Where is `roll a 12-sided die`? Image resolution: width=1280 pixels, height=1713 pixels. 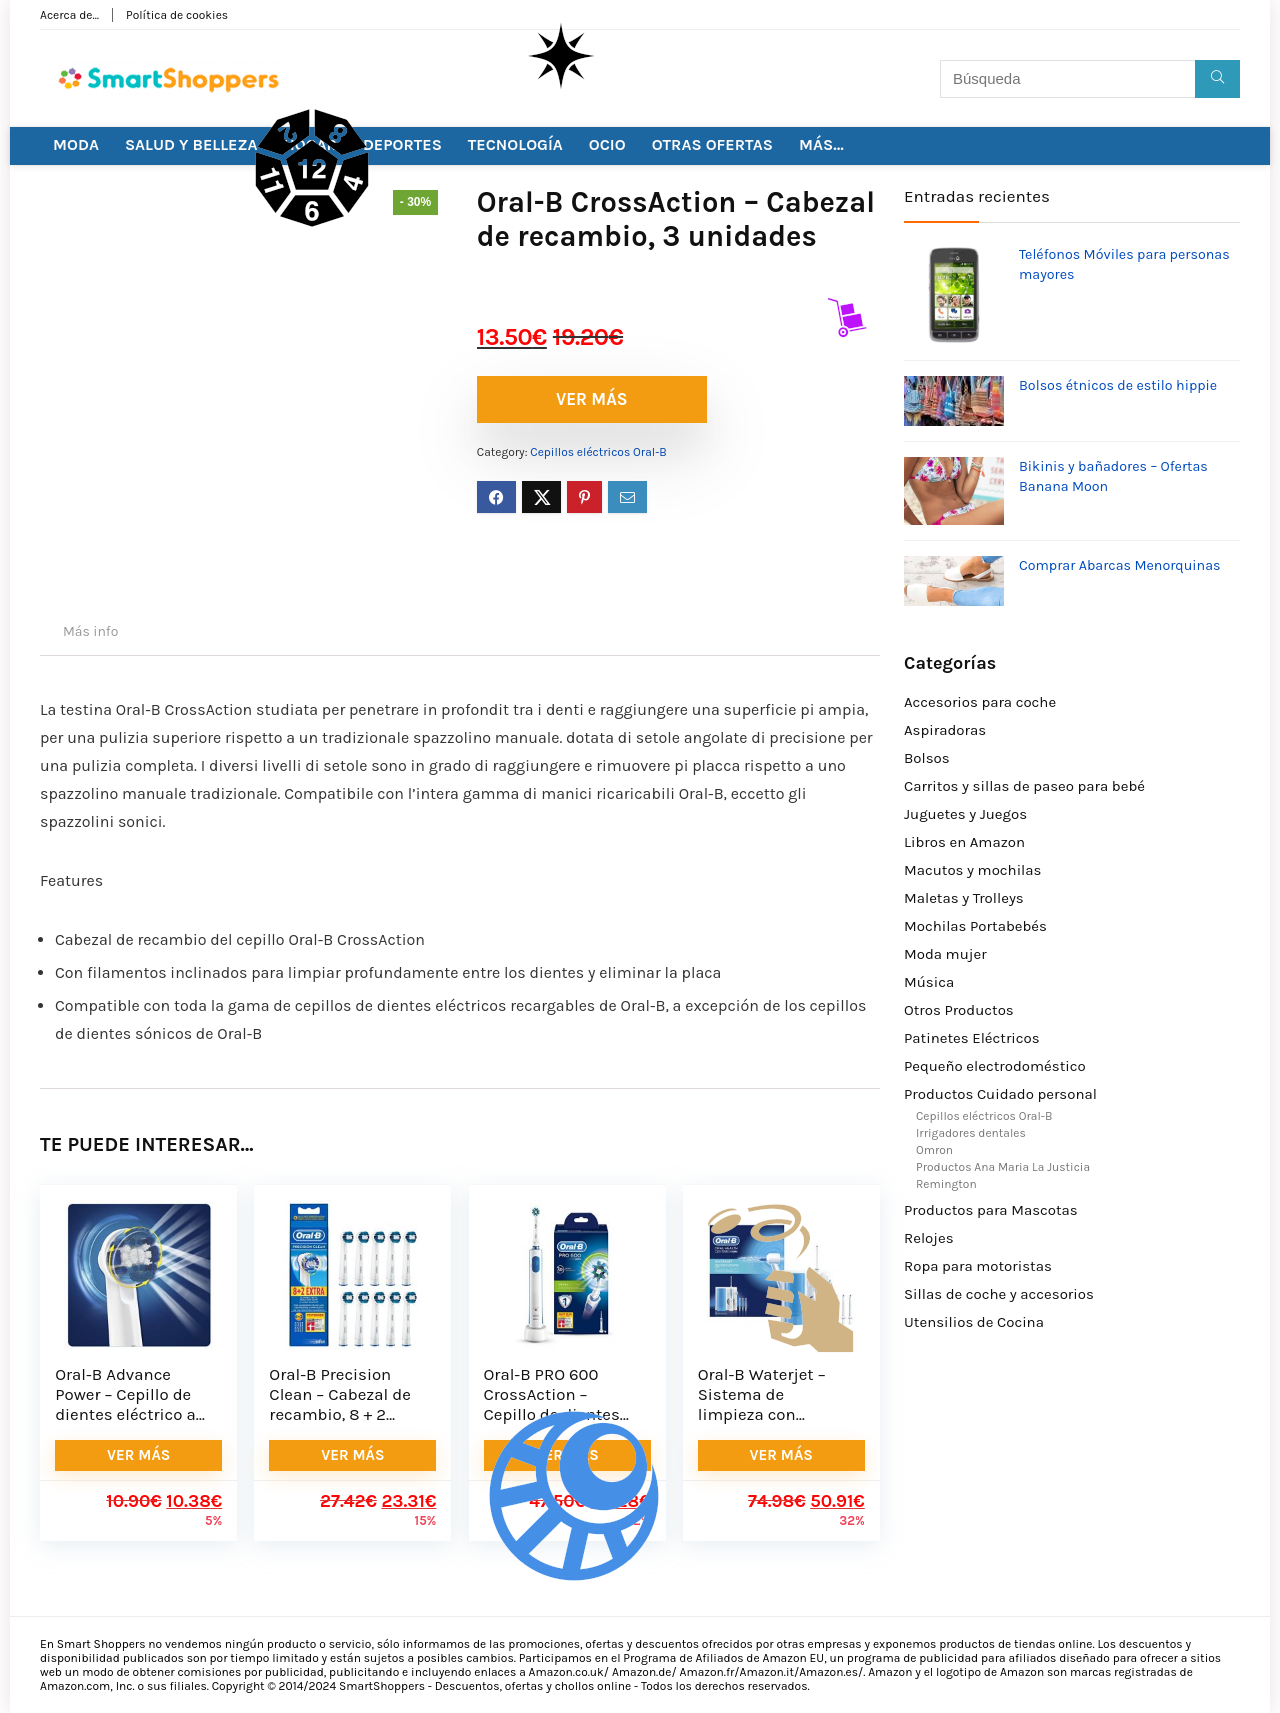
roll a 12-sided die is located at coordinates (312, 168).